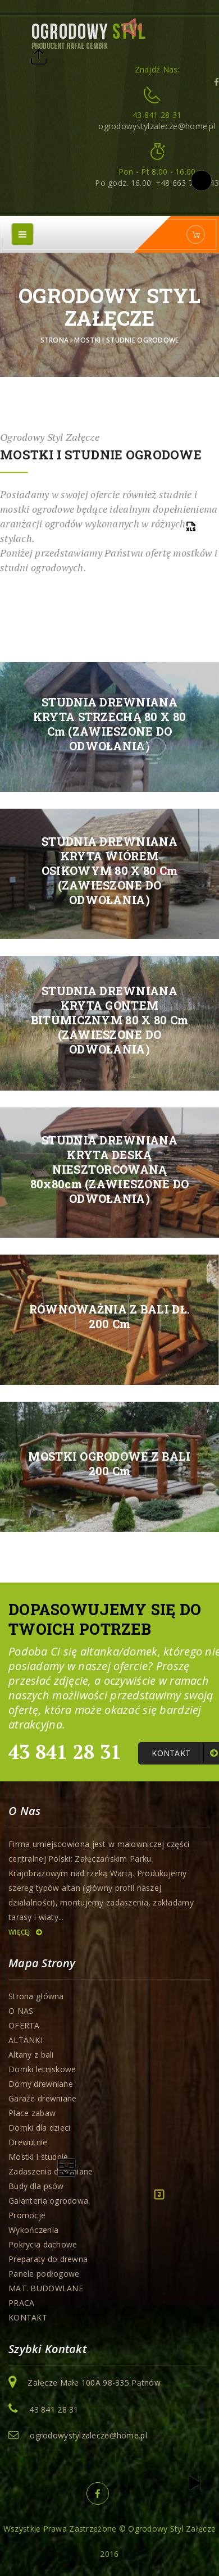 This screenshot has width=219, height=2576. What do you see at coordinates (201, 180) in the screenshot?
I see `select or mark an item` at bounding box center [201, 180].